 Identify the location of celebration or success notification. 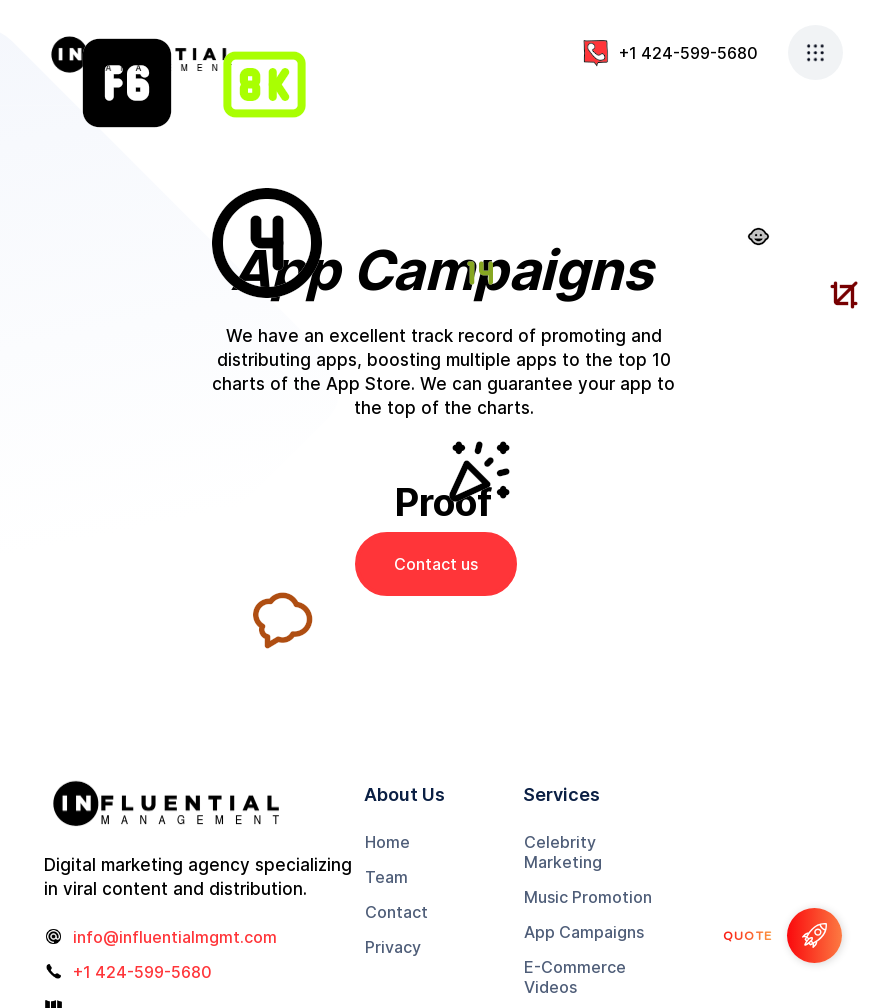
(481, 470).